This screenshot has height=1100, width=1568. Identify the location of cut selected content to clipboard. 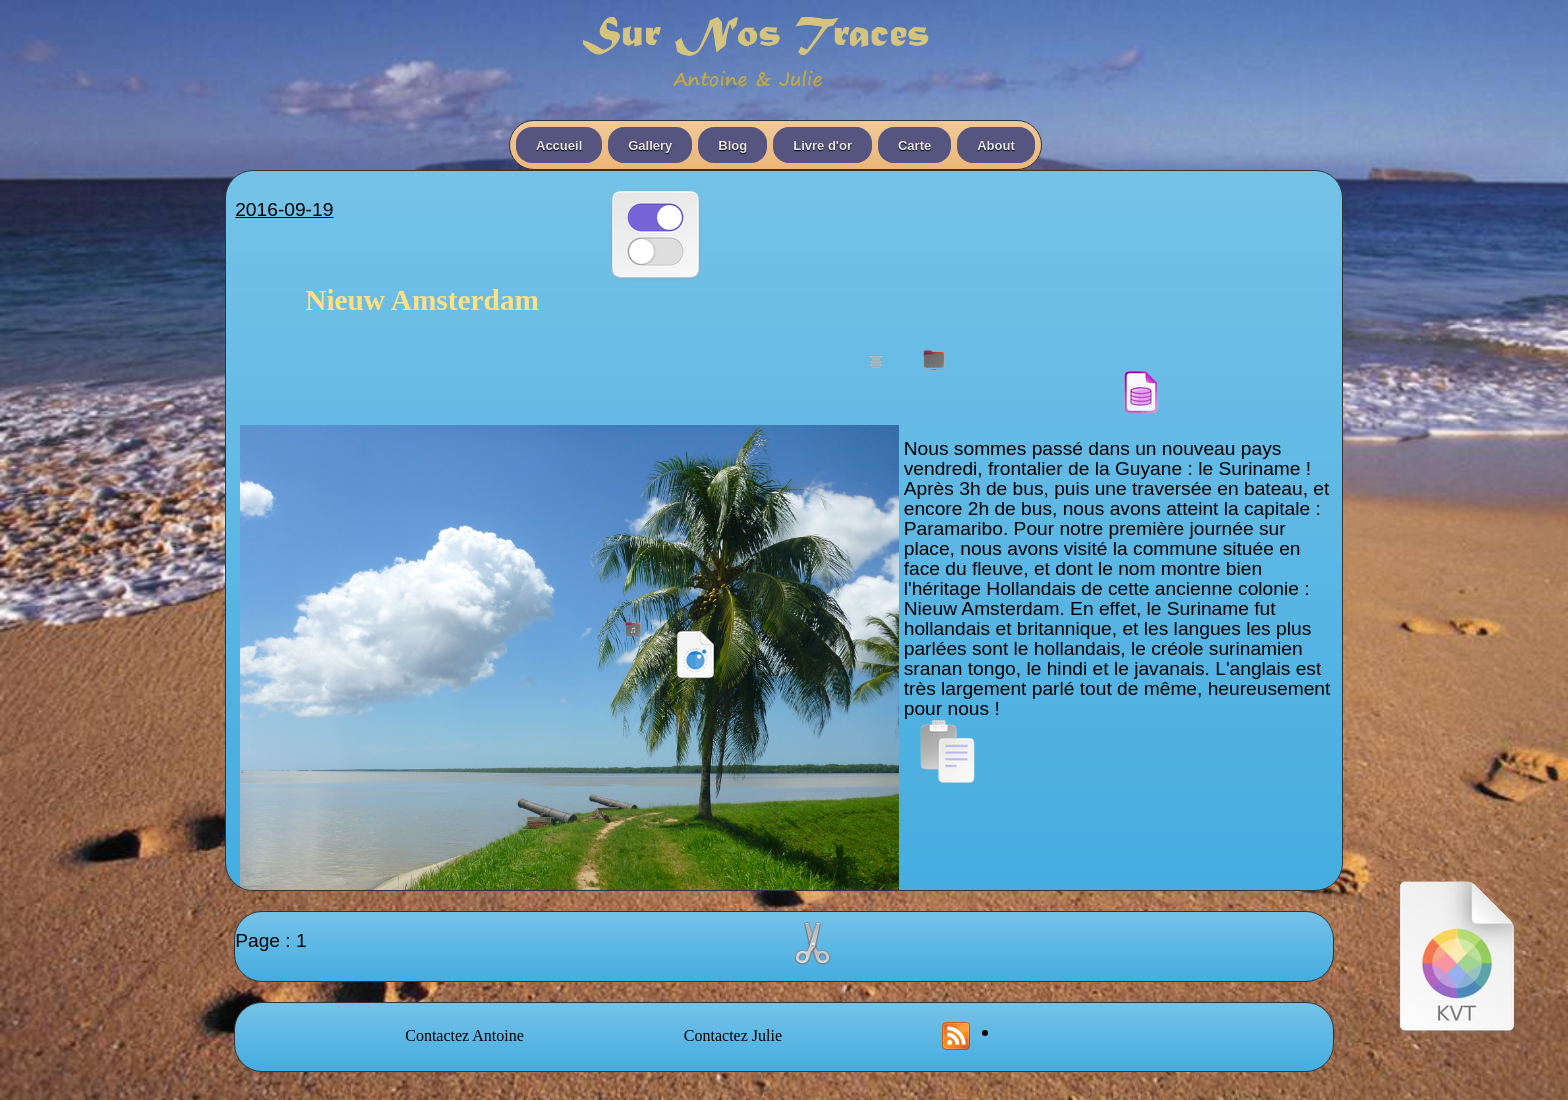
(812, 943).